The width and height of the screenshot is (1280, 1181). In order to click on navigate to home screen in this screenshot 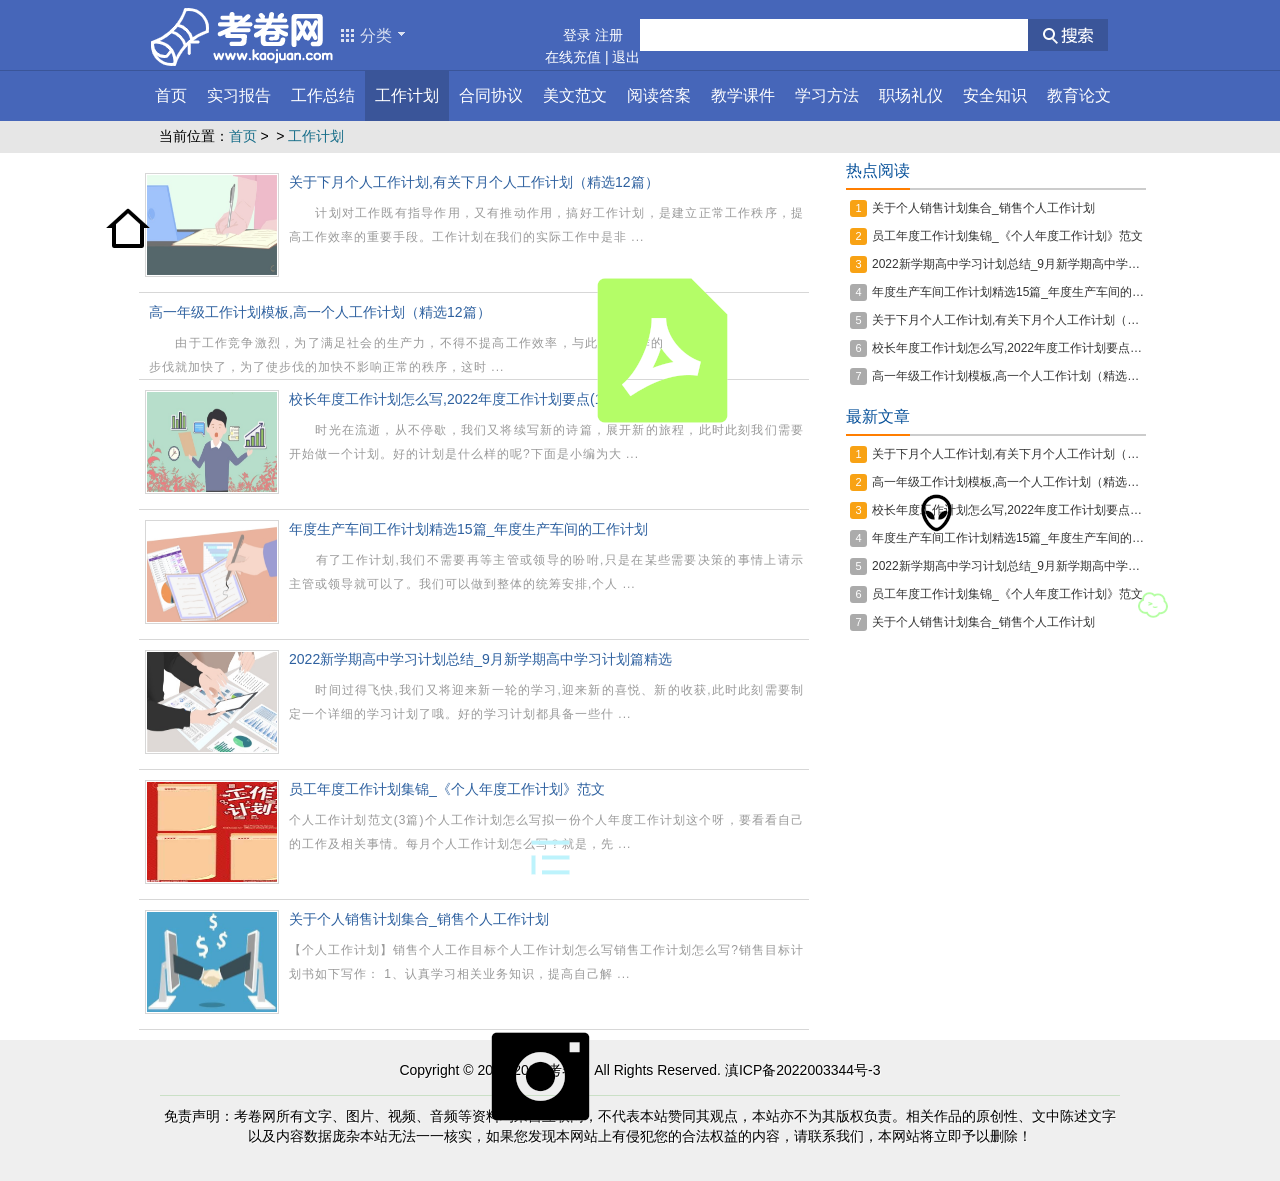, I will do `click(128, 230)`.